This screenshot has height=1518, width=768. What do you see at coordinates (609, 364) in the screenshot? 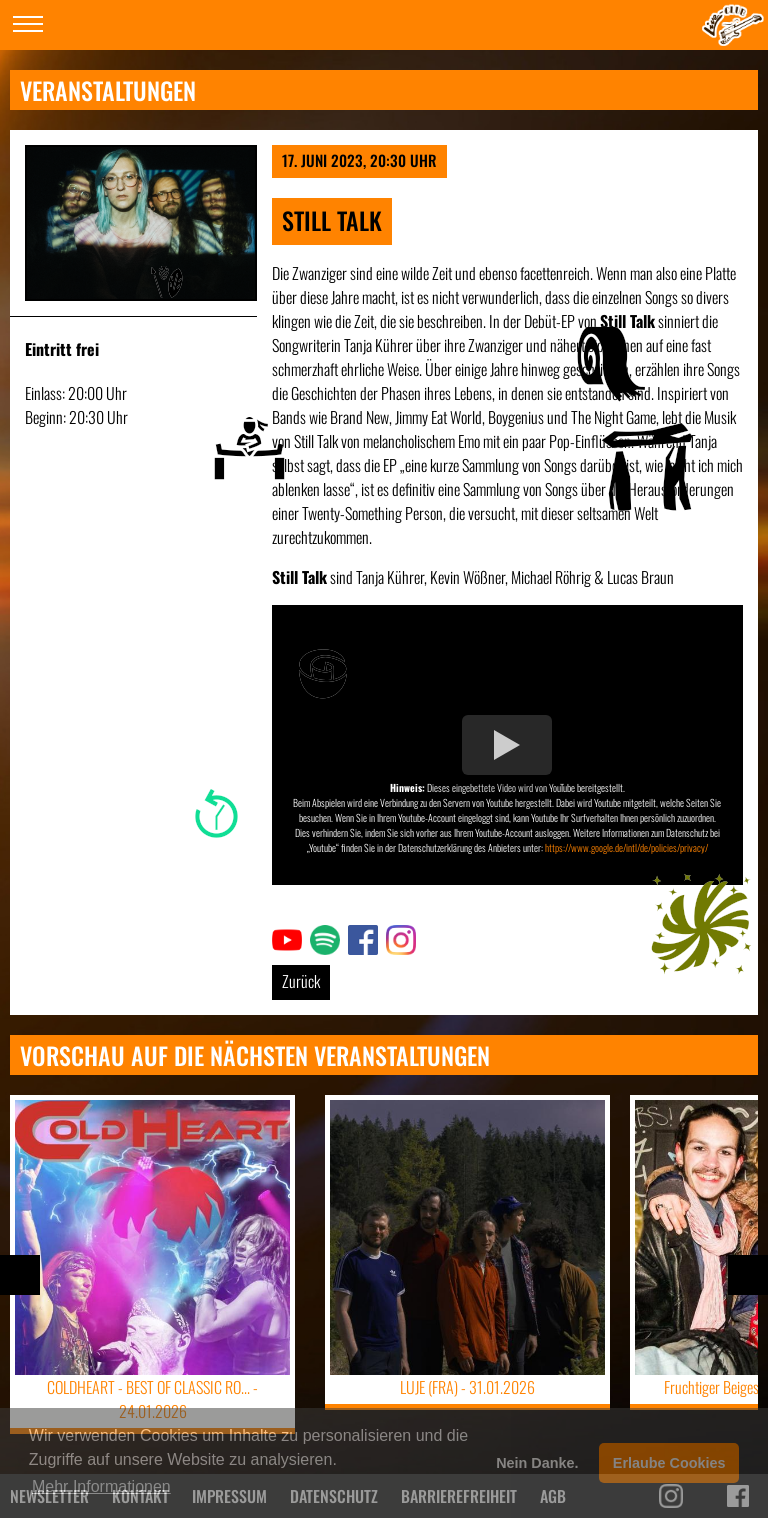
I see `access first aid or medical supplies` at bounding box center [609, 364].